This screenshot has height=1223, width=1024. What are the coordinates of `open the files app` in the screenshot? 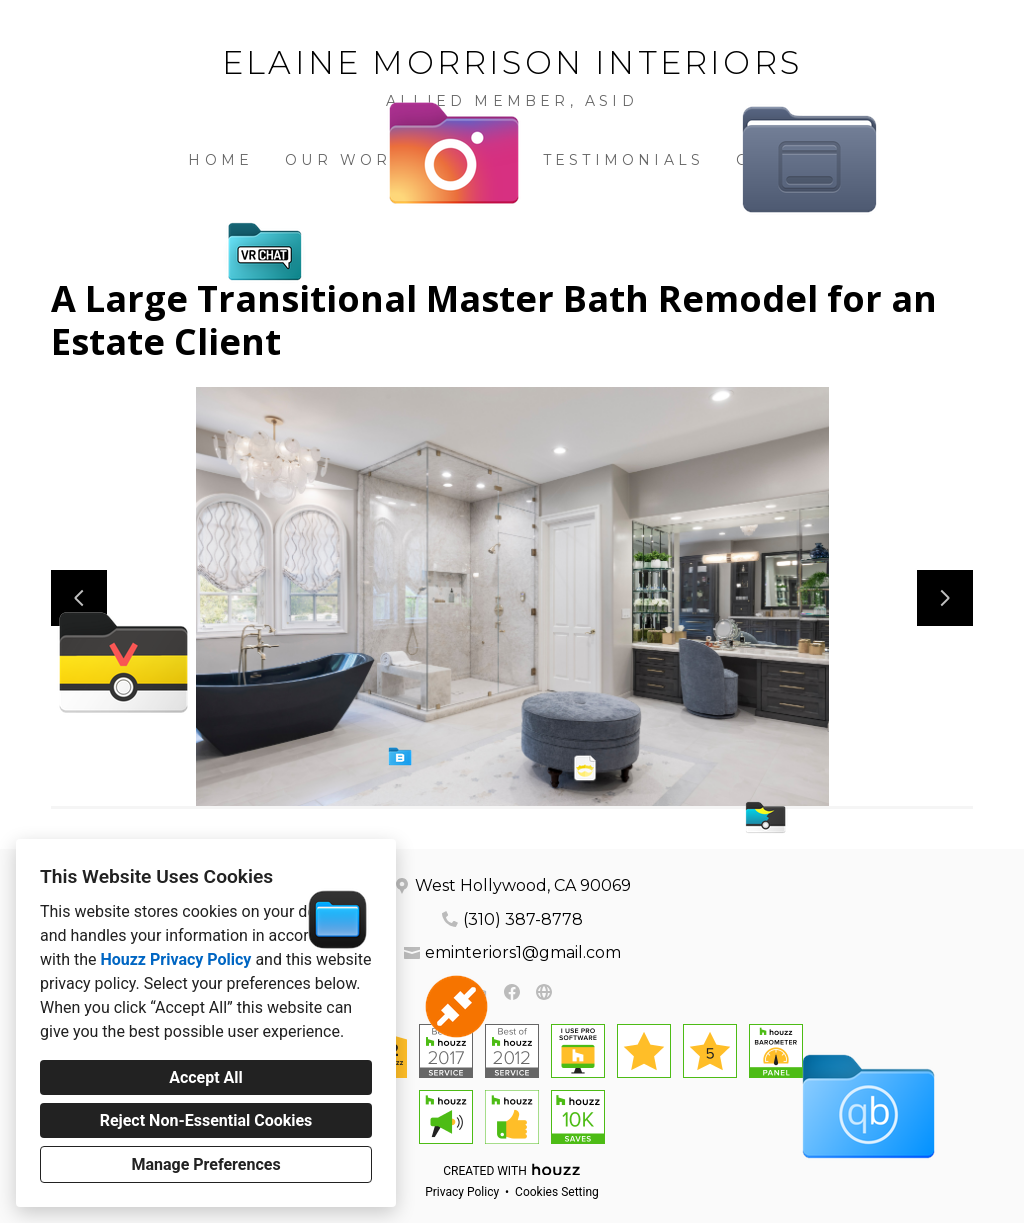 It's located at (337, 919).